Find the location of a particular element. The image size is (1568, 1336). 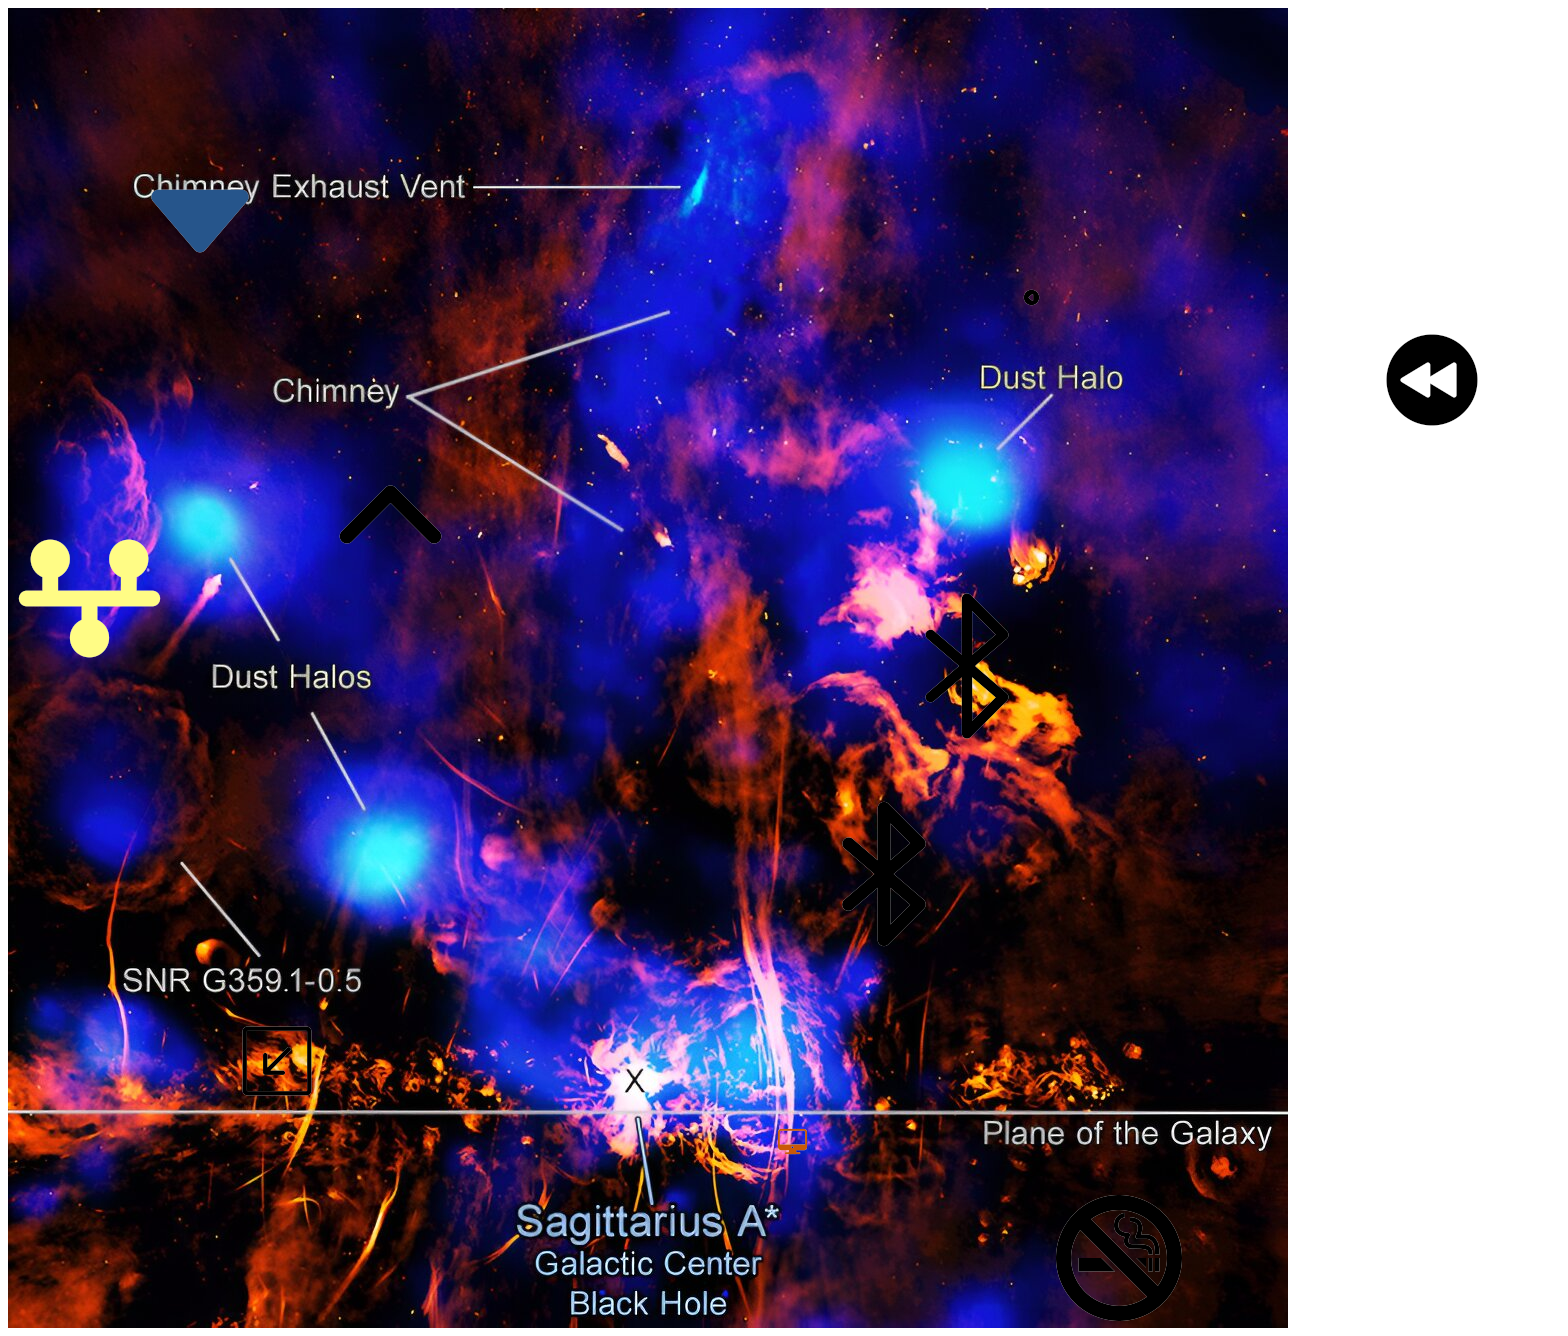

collapse an expanded section is located at coordinates (390, 514).